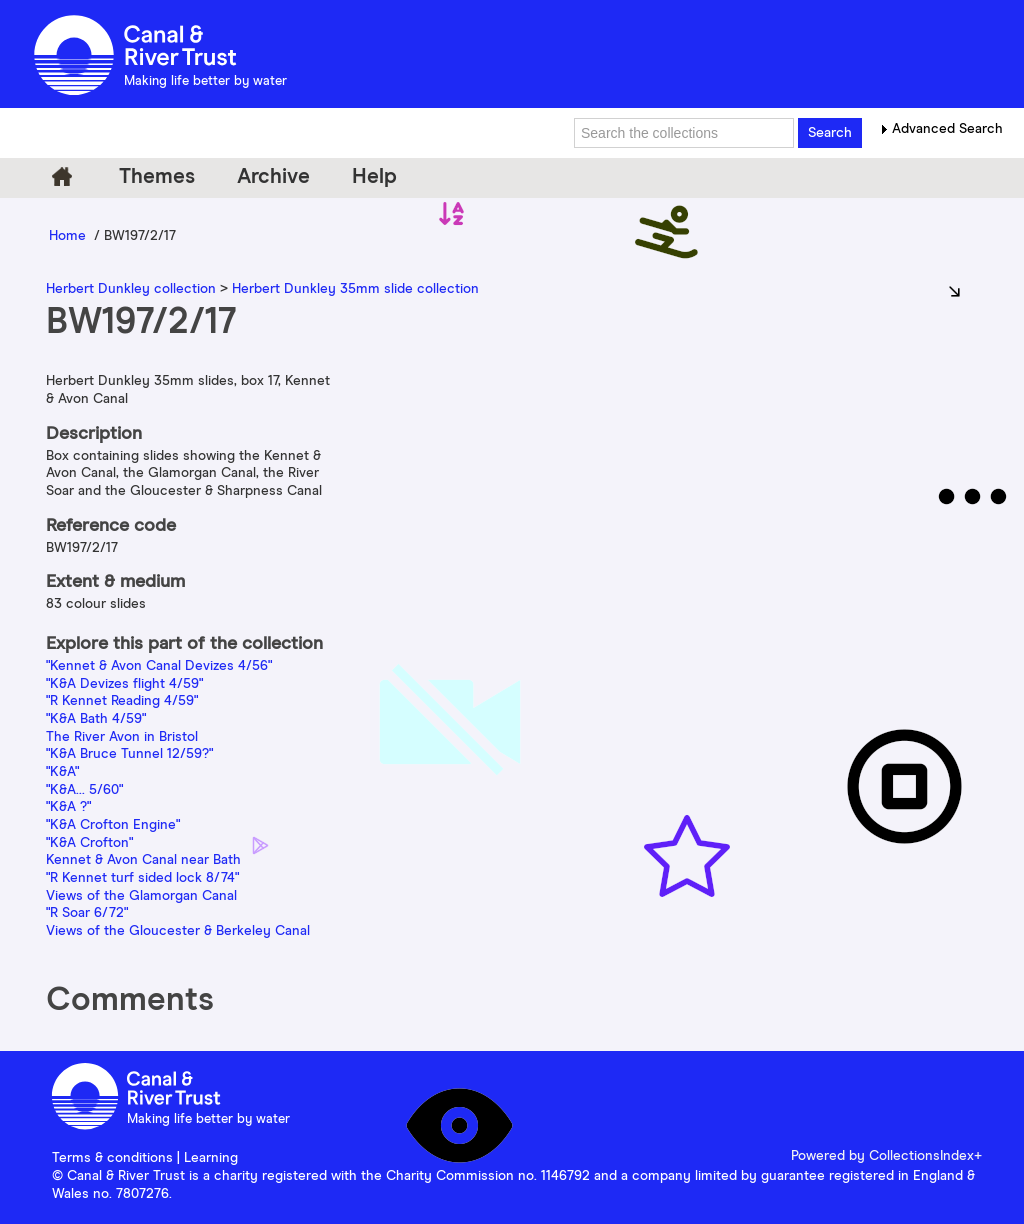 This screenshot has width=1024, height=1224. Describe the element at coordinates (451, 213) in the screenshot. I see `sort items alphabetically from A to Z` at that location.